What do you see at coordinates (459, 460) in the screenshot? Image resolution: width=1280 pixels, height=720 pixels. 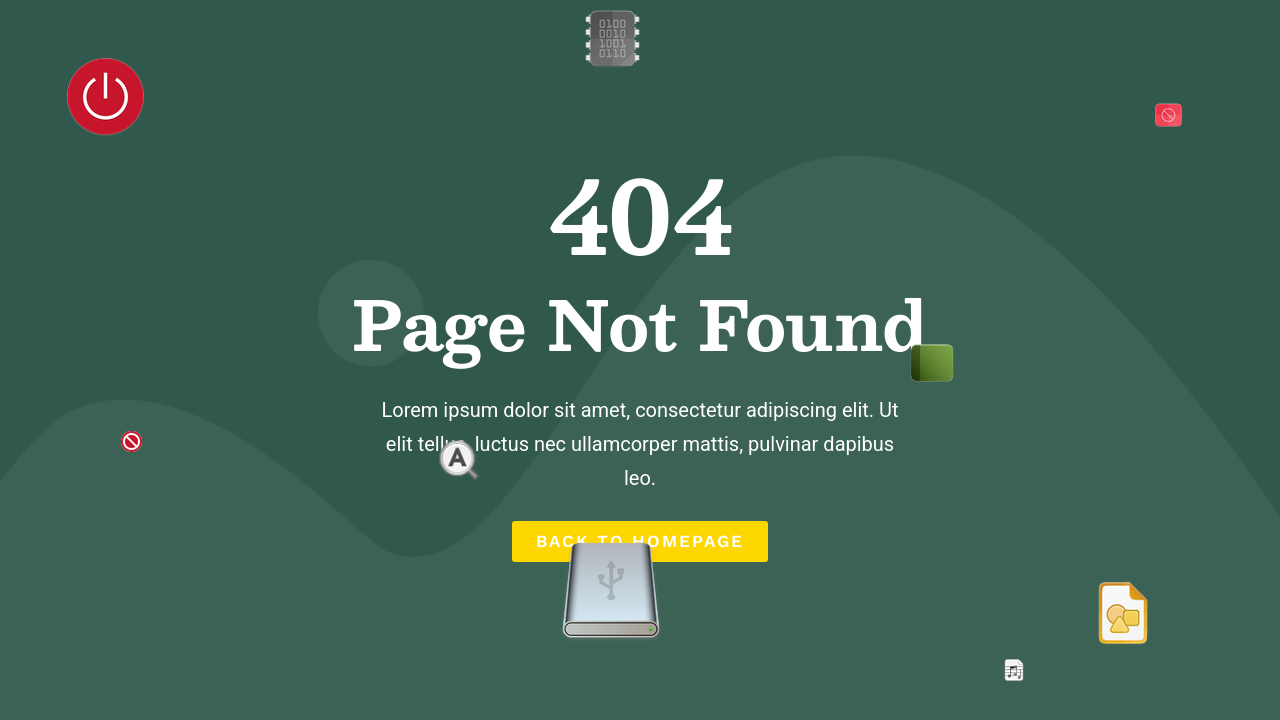 I see `search for files or documents` at bounding box center [459, 460].